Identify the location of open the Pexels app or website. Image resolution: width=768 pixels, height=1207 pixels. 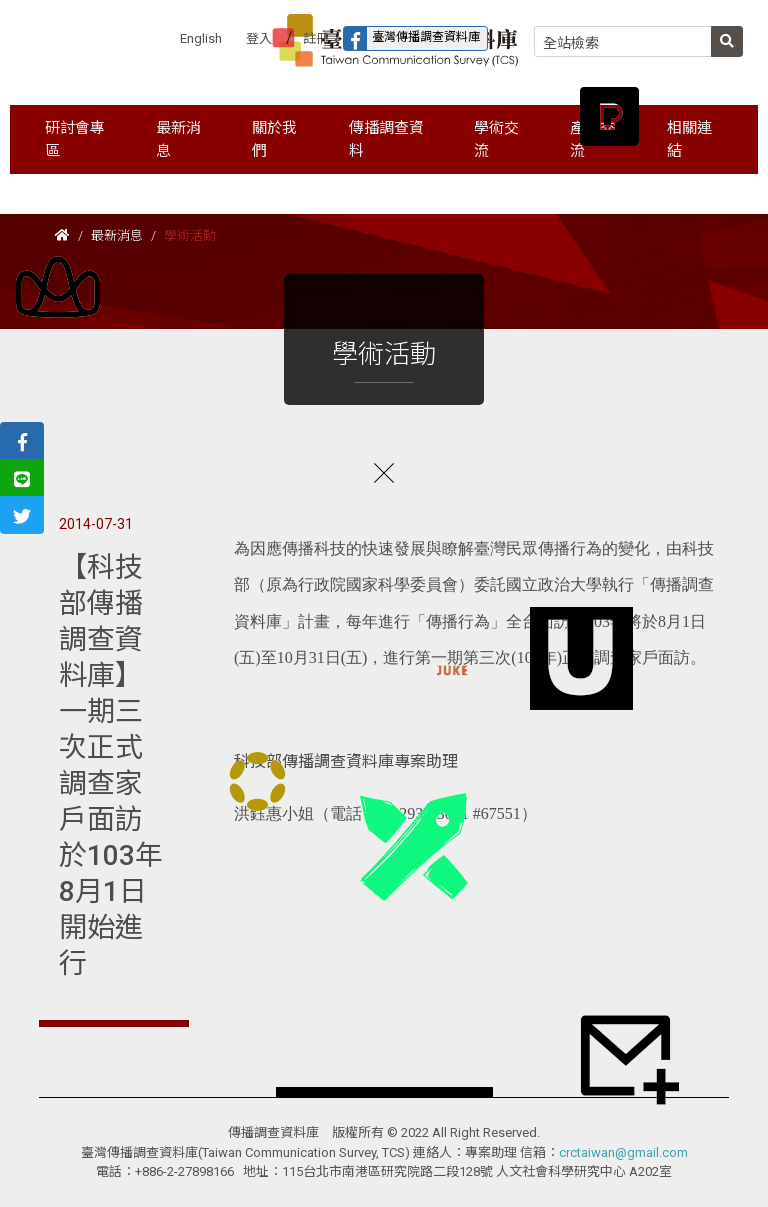
(609, 116).